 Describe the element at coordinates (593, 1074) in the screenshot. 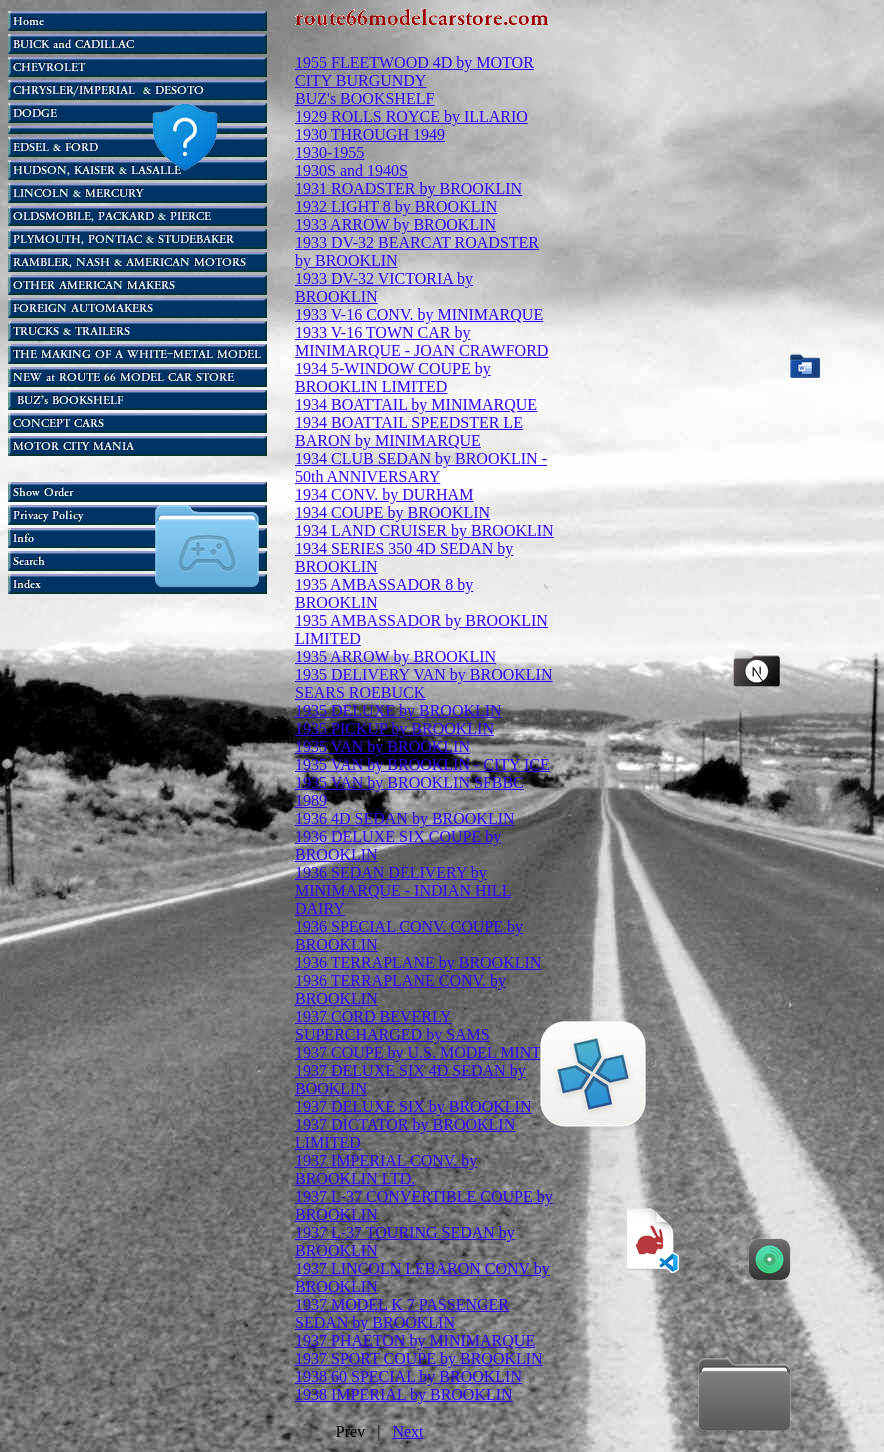

I see `launch ppsspp psp emulator` at that location.